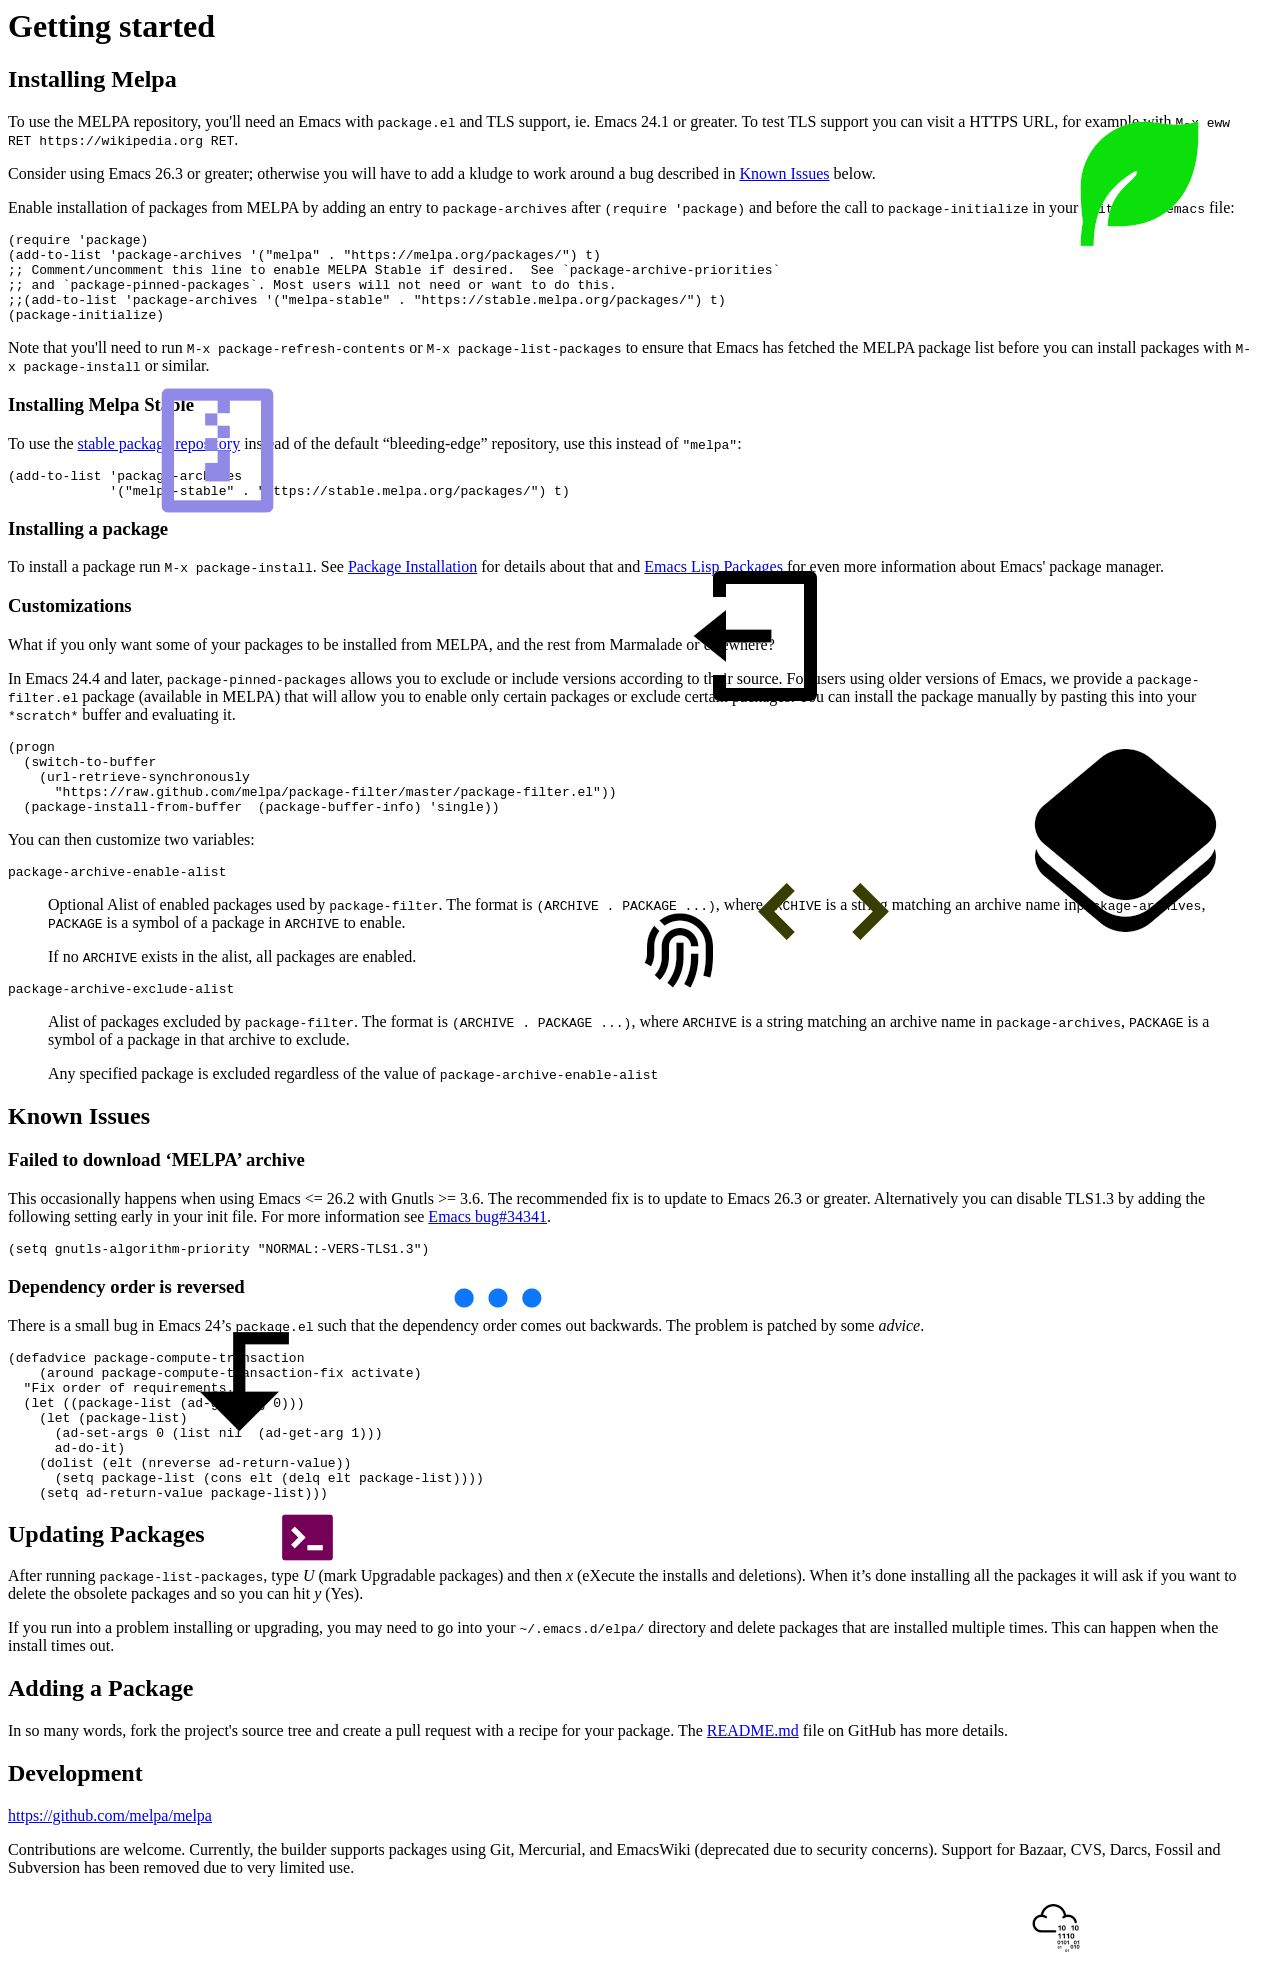 Image resolution: width=1265 pixels, height=1971 pixels. What do you see at coordinates (1125, 840) in the screenshot?
I see `openlayers mapping library logo` at bounding box center [1125, 840].